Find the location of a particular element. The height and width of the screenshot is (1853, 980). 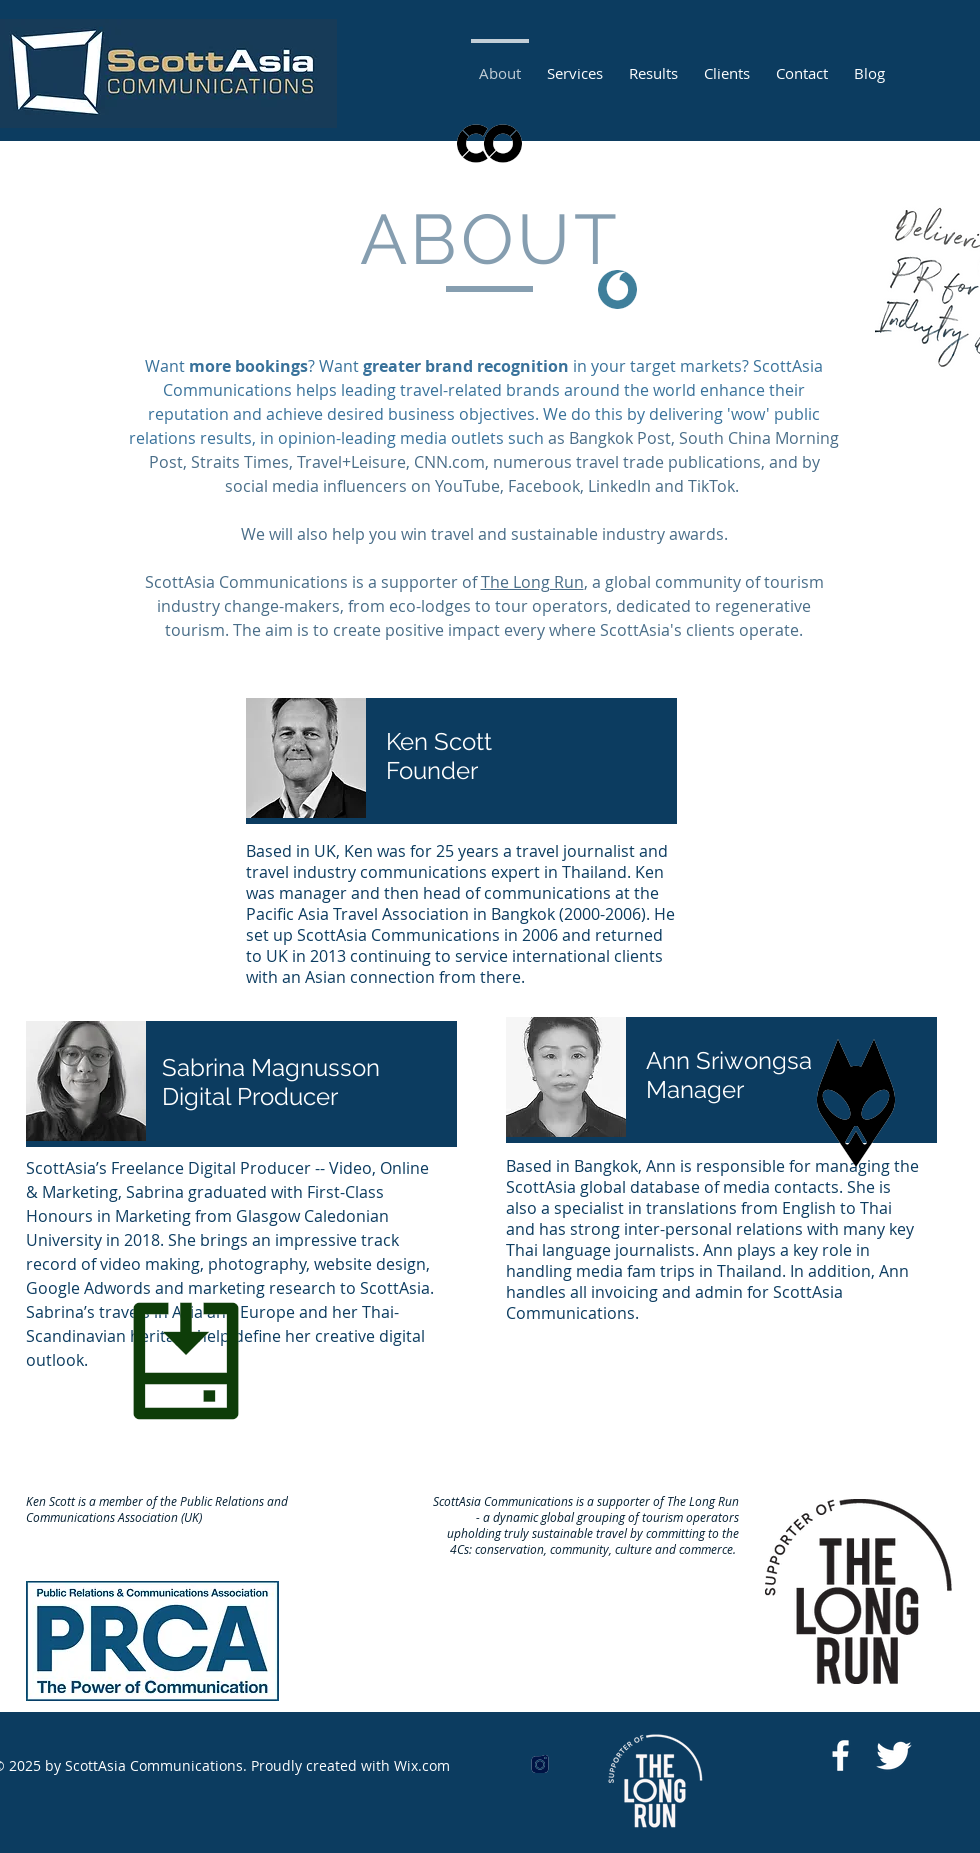

open google colab is located at coordinates (489, 143).